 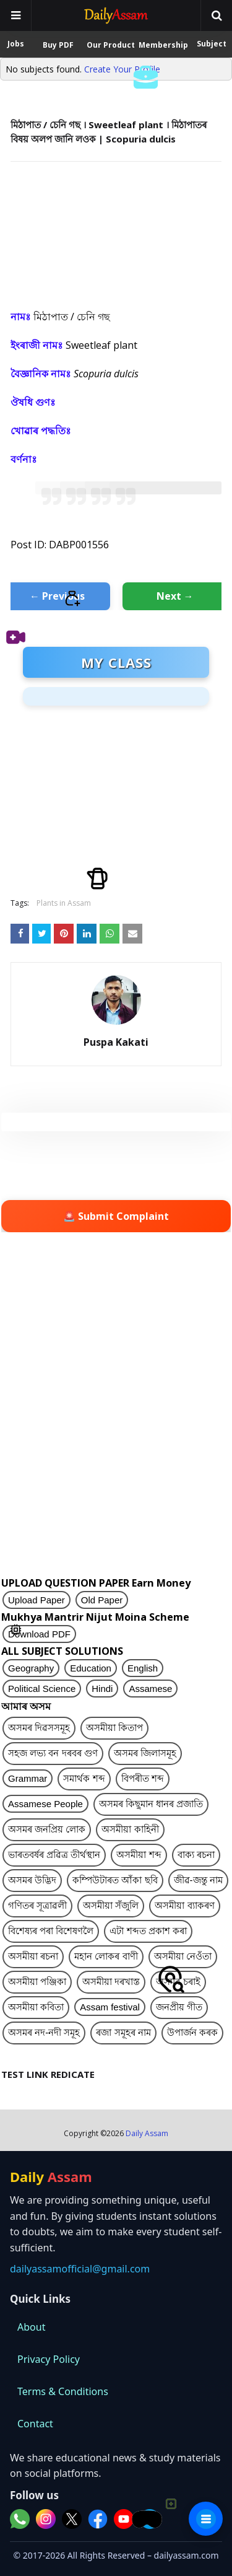 I want to click on search for a location on the map, so click(x=170, y=1979).